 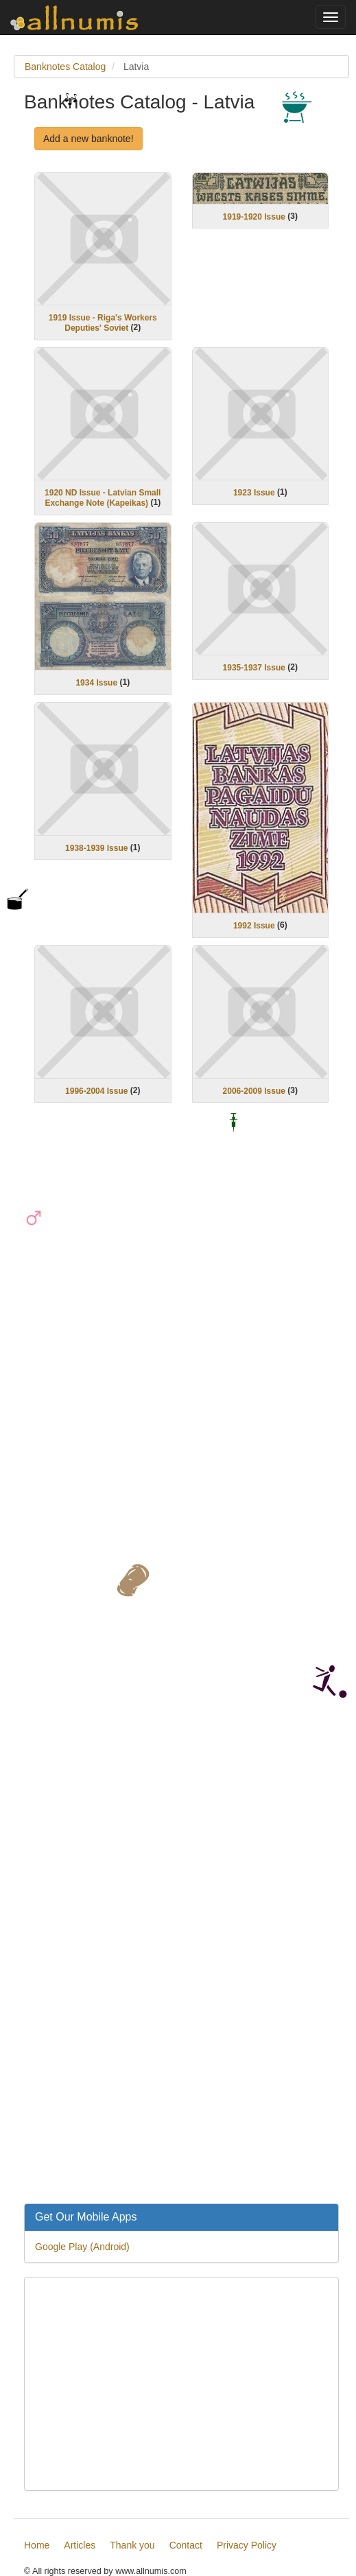 I want to click on access music or audio player, so click(x=71, y=99).